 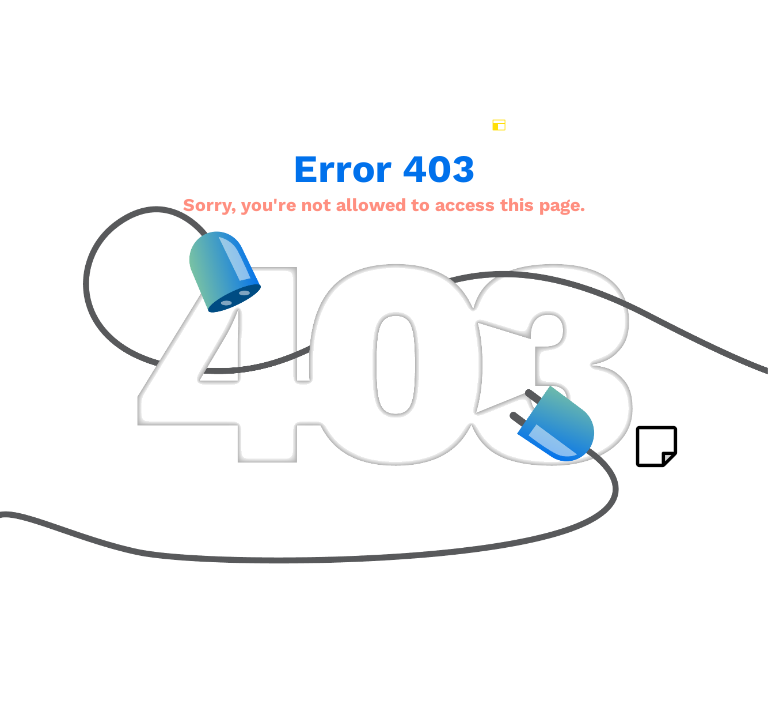 What do you see at coordinates (499, 125) in the screenshot?
I see `switch to layout view` at bounding box center [499, 125].